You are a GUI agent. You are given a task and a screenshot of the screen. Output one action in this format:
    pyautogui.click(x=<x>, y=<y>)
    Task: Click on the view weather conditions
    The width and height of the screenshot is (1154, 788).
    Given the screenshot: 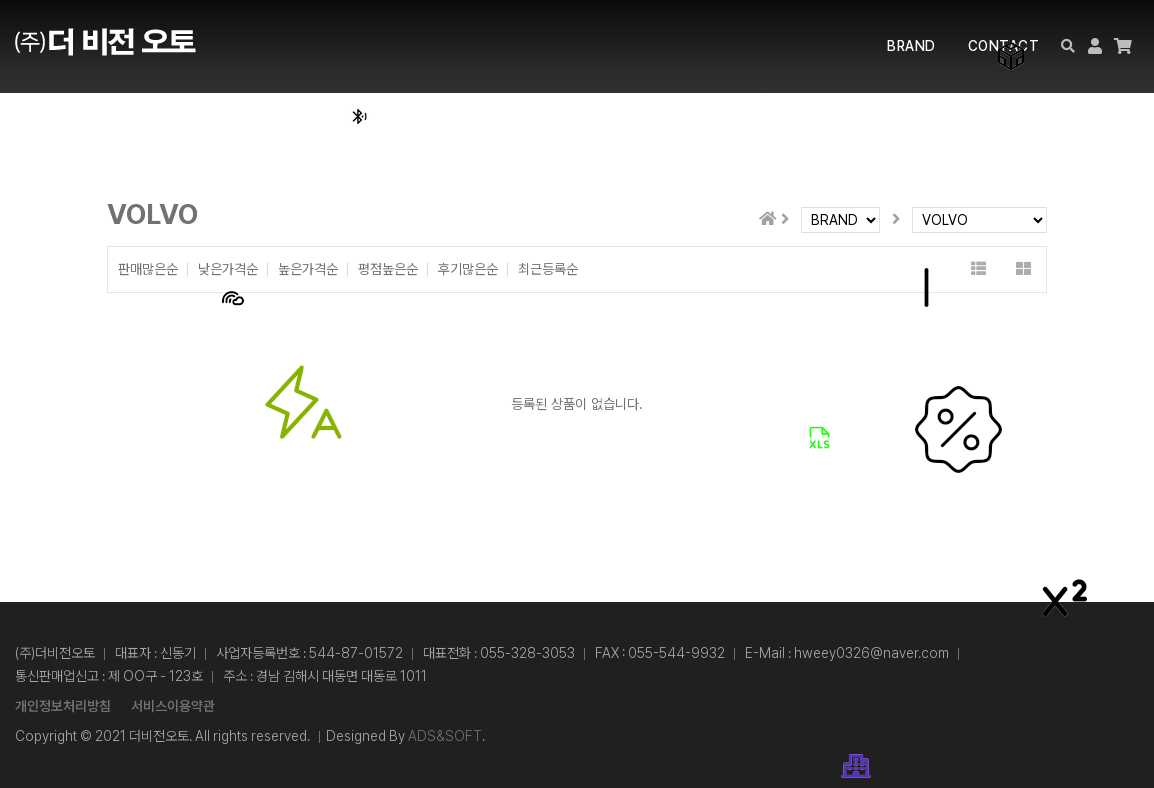 What is the action you would take?
    pyautogui.click(x=233, y=298)
    